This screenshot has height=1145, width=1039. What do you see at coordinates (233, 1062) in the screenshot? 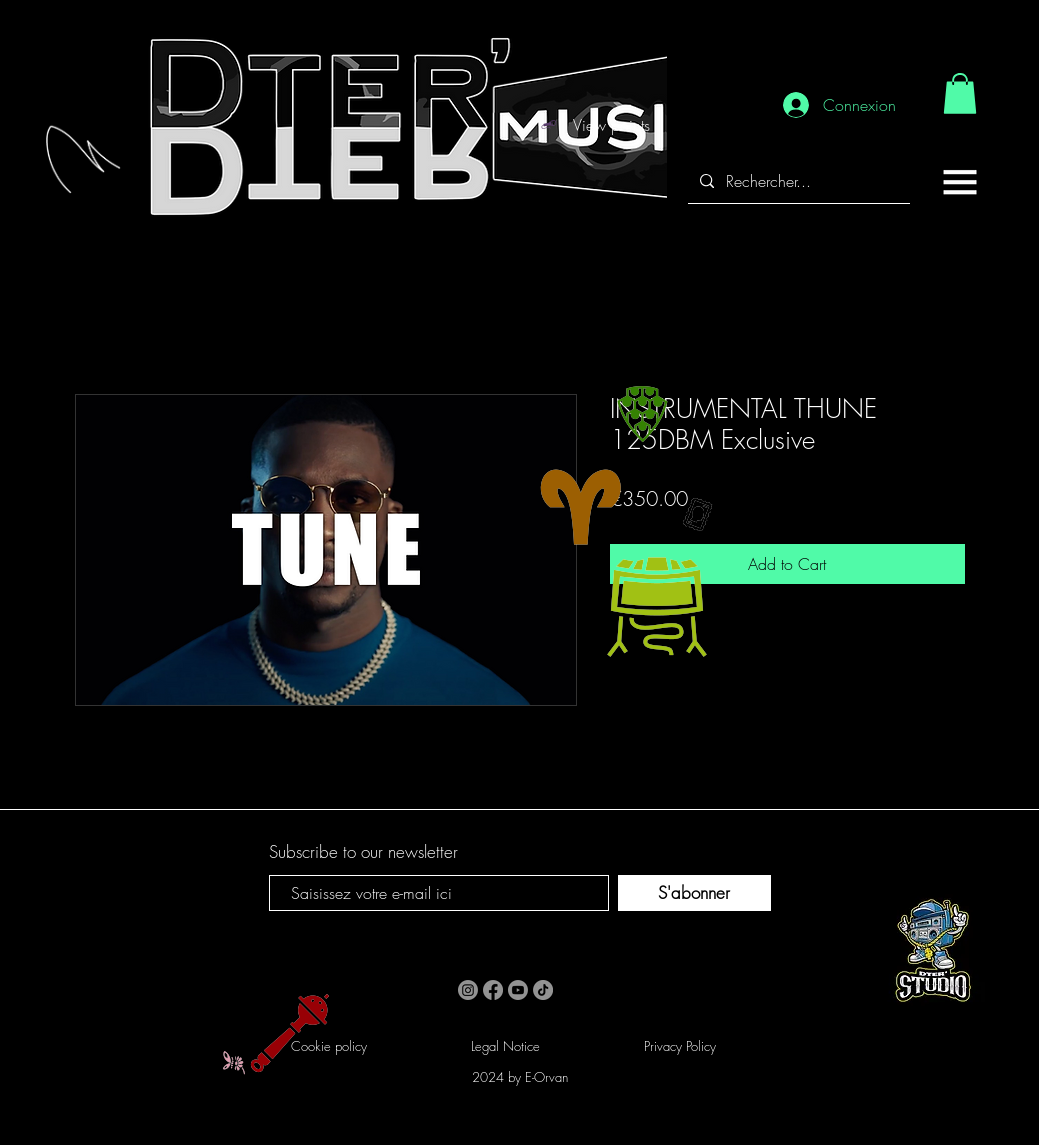
I see `access garden or nature-themed game content` at bounding box center [233, 1062].